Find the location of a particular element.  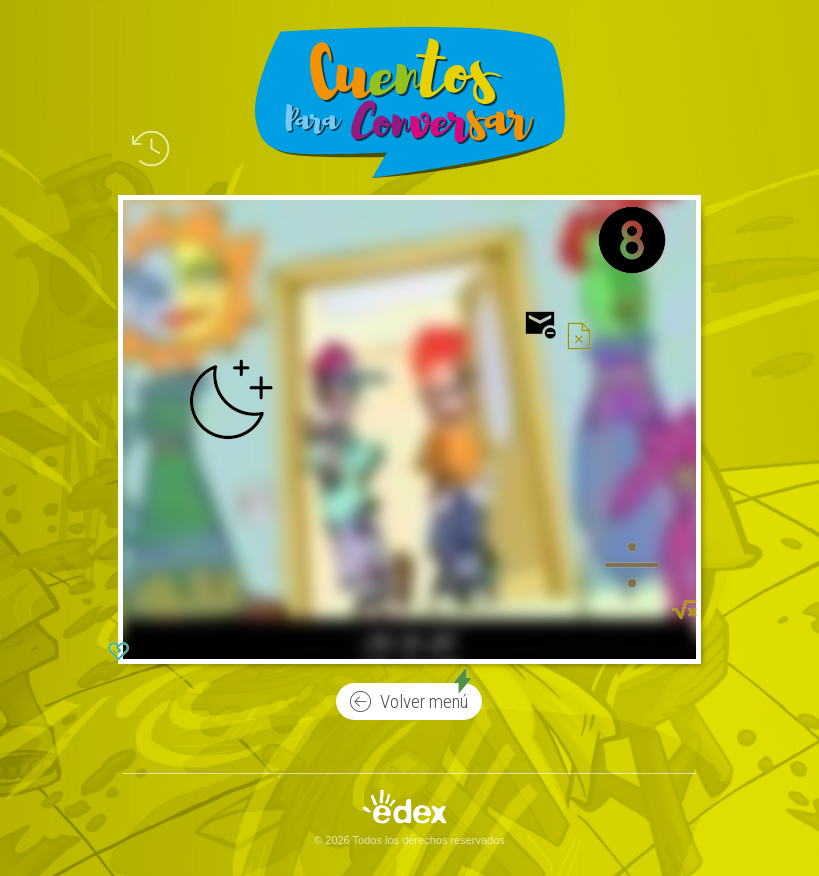

view history or recent activity is located at coordinates (151, 148).